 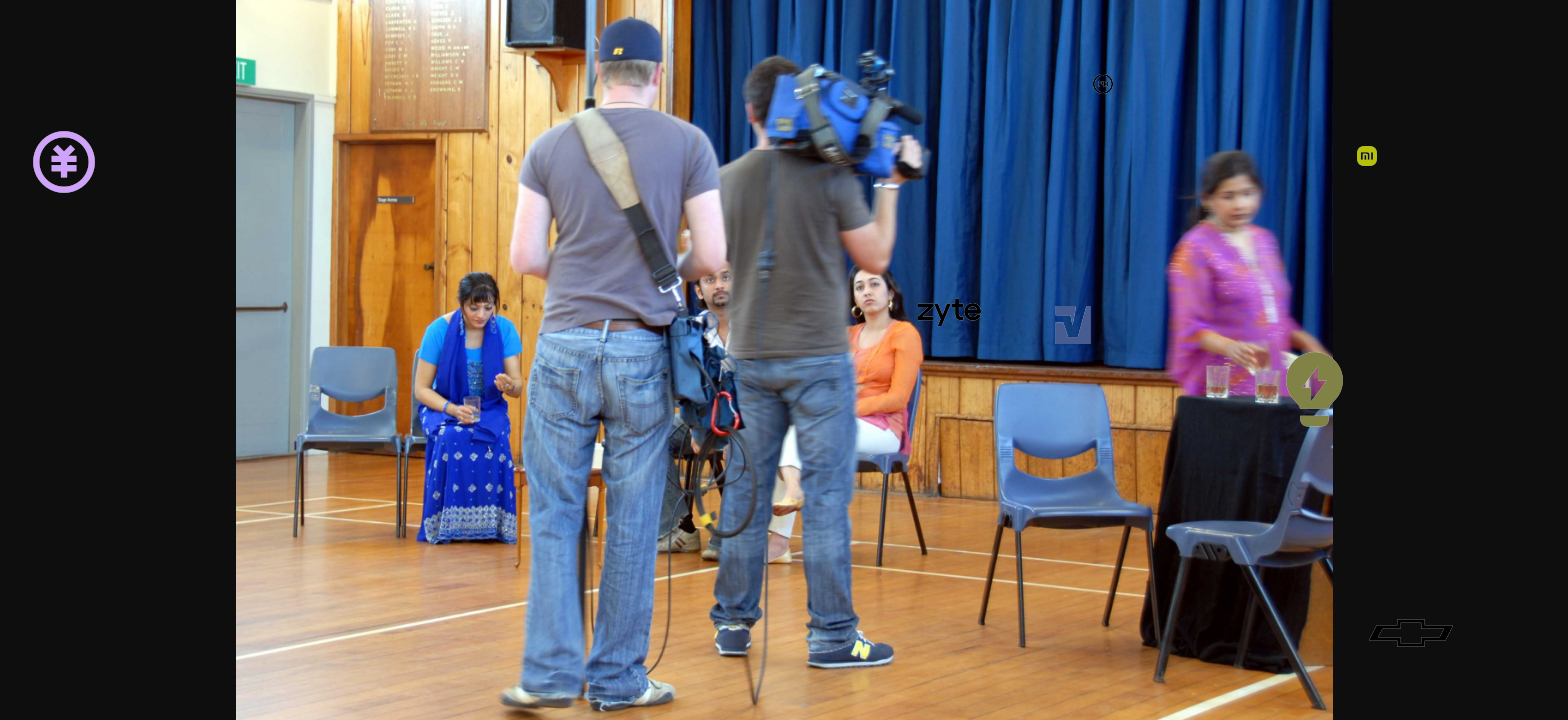 What do you see at coordinates (1103, 84) in the screenshot?
I see `indicates public domain content` at bounding box center [1103, 84].